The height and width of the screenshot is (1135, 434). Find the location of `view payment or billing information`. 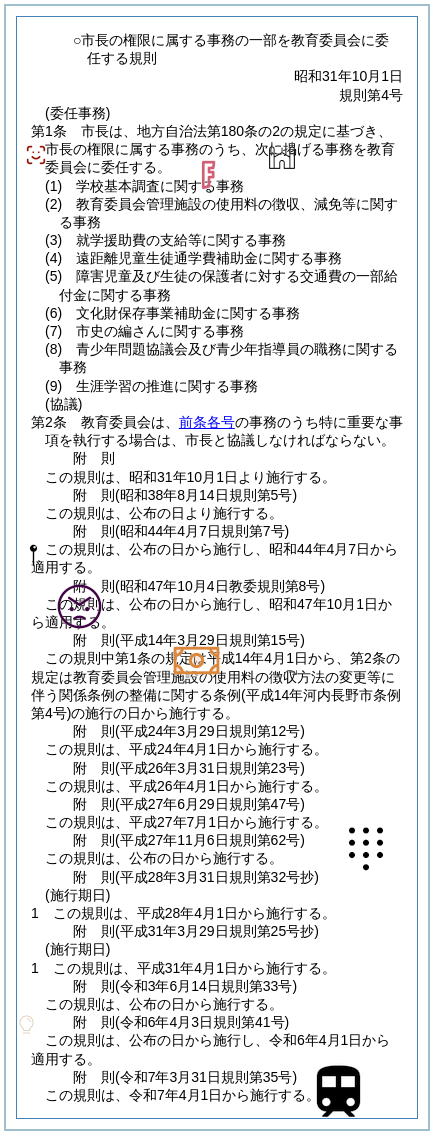

view payment or billing information is located at coordinates (196, 660).